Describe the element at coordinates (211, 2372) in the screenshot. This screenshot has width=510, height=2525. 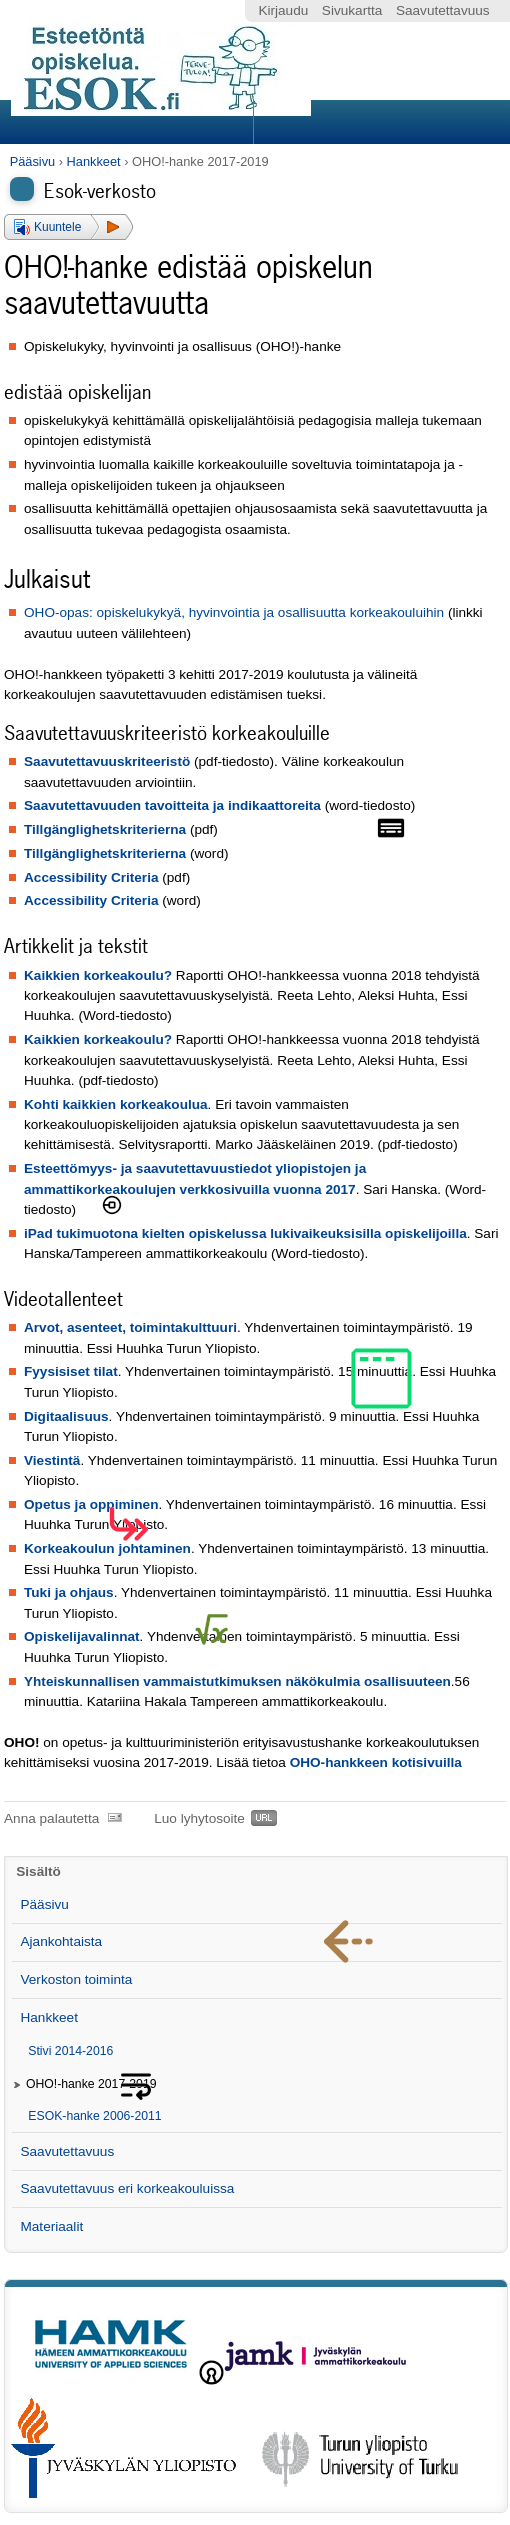
I see `connect to OpenVPN service` at that location.